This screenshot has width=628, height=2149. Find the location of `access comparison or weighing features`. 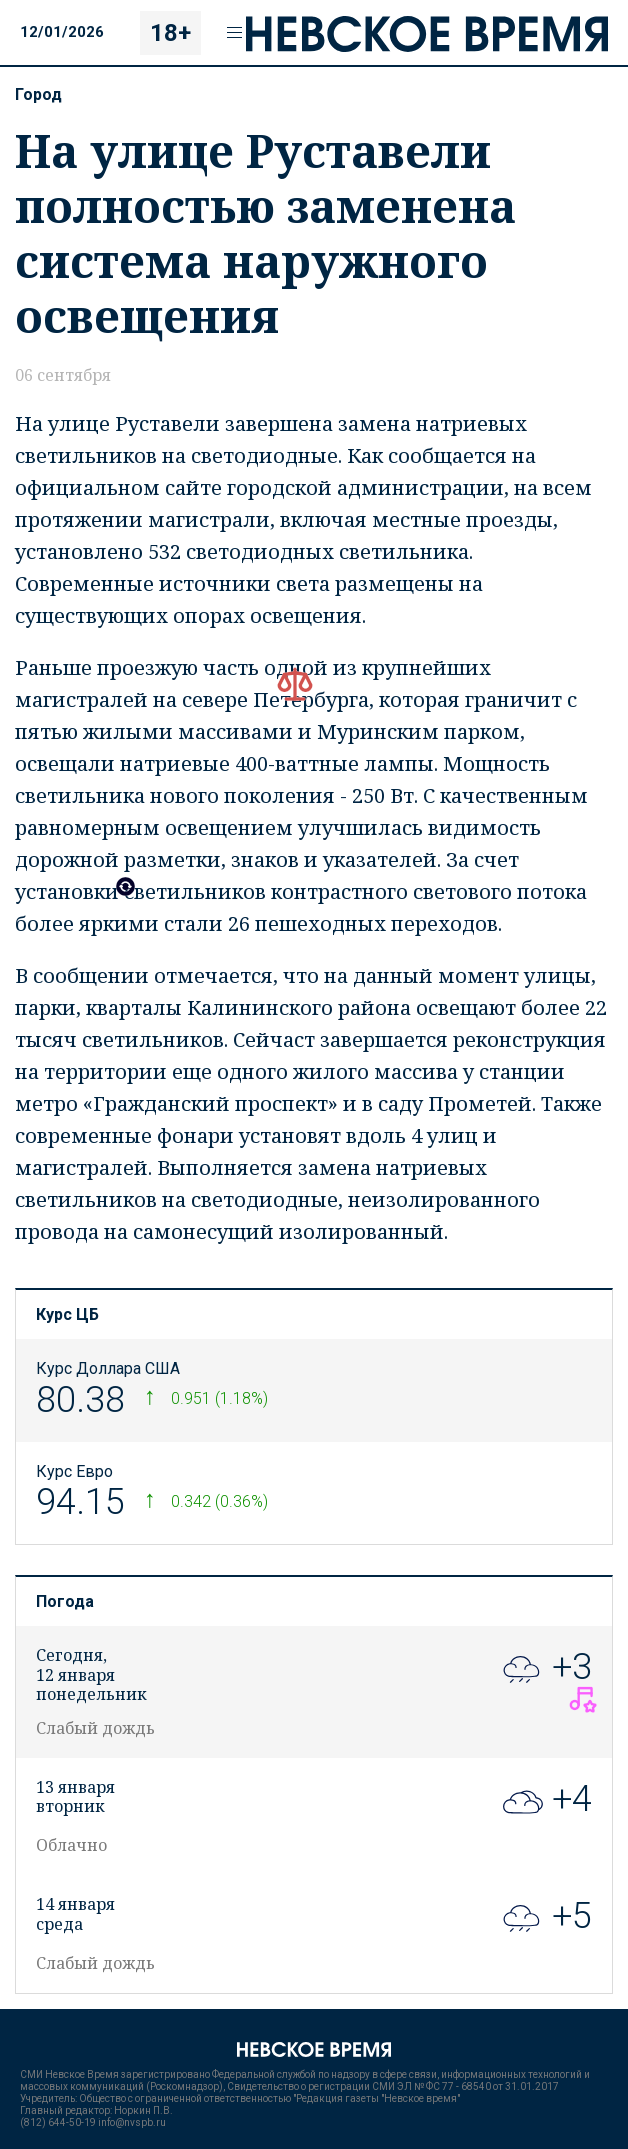

access comparison or weighing features is located at coordinates (295, 685).